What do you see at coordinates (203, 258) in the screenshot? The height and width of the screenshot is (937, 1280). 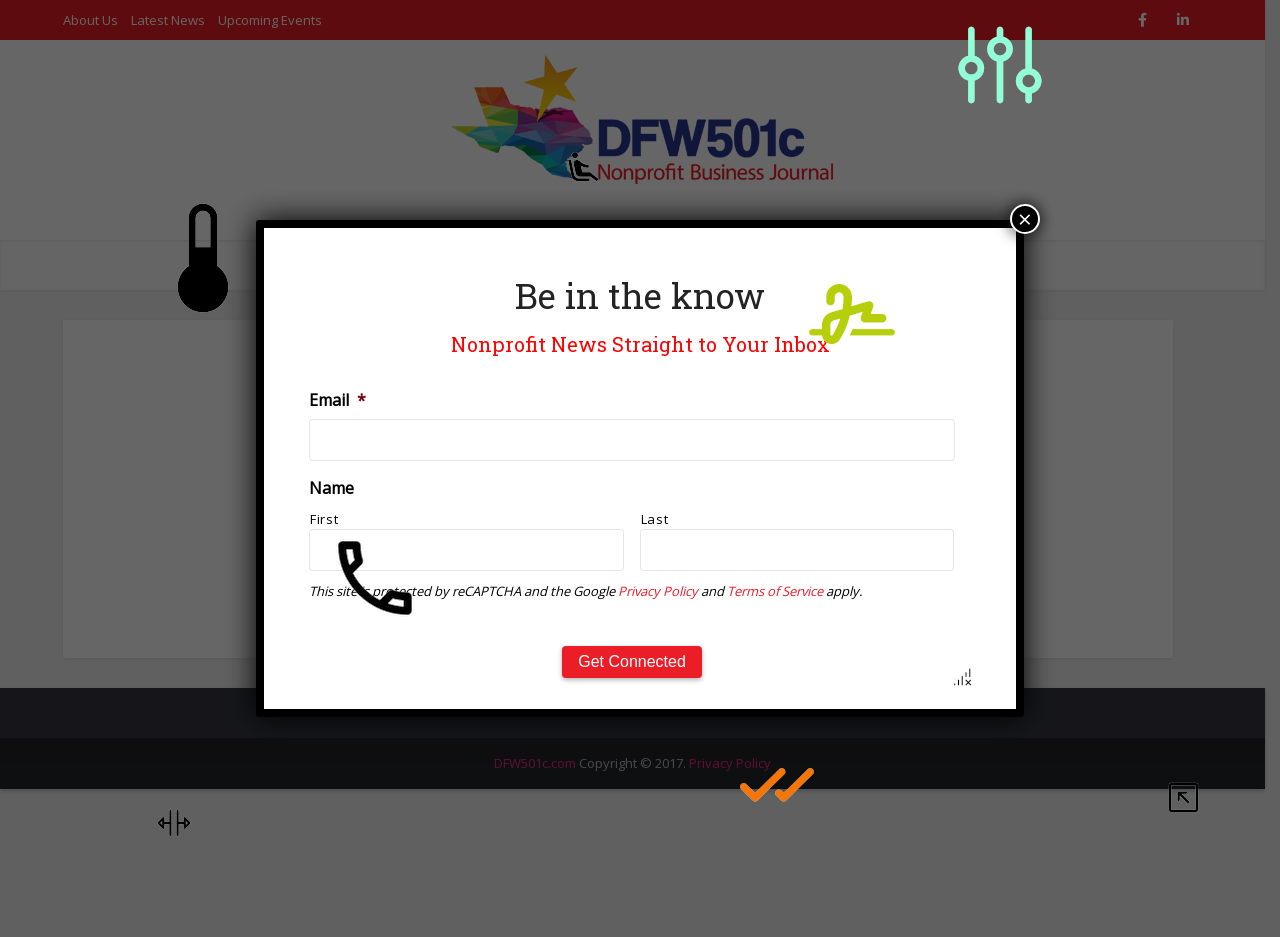 I see `view current temperature reading` at bounding box center [203, 258].